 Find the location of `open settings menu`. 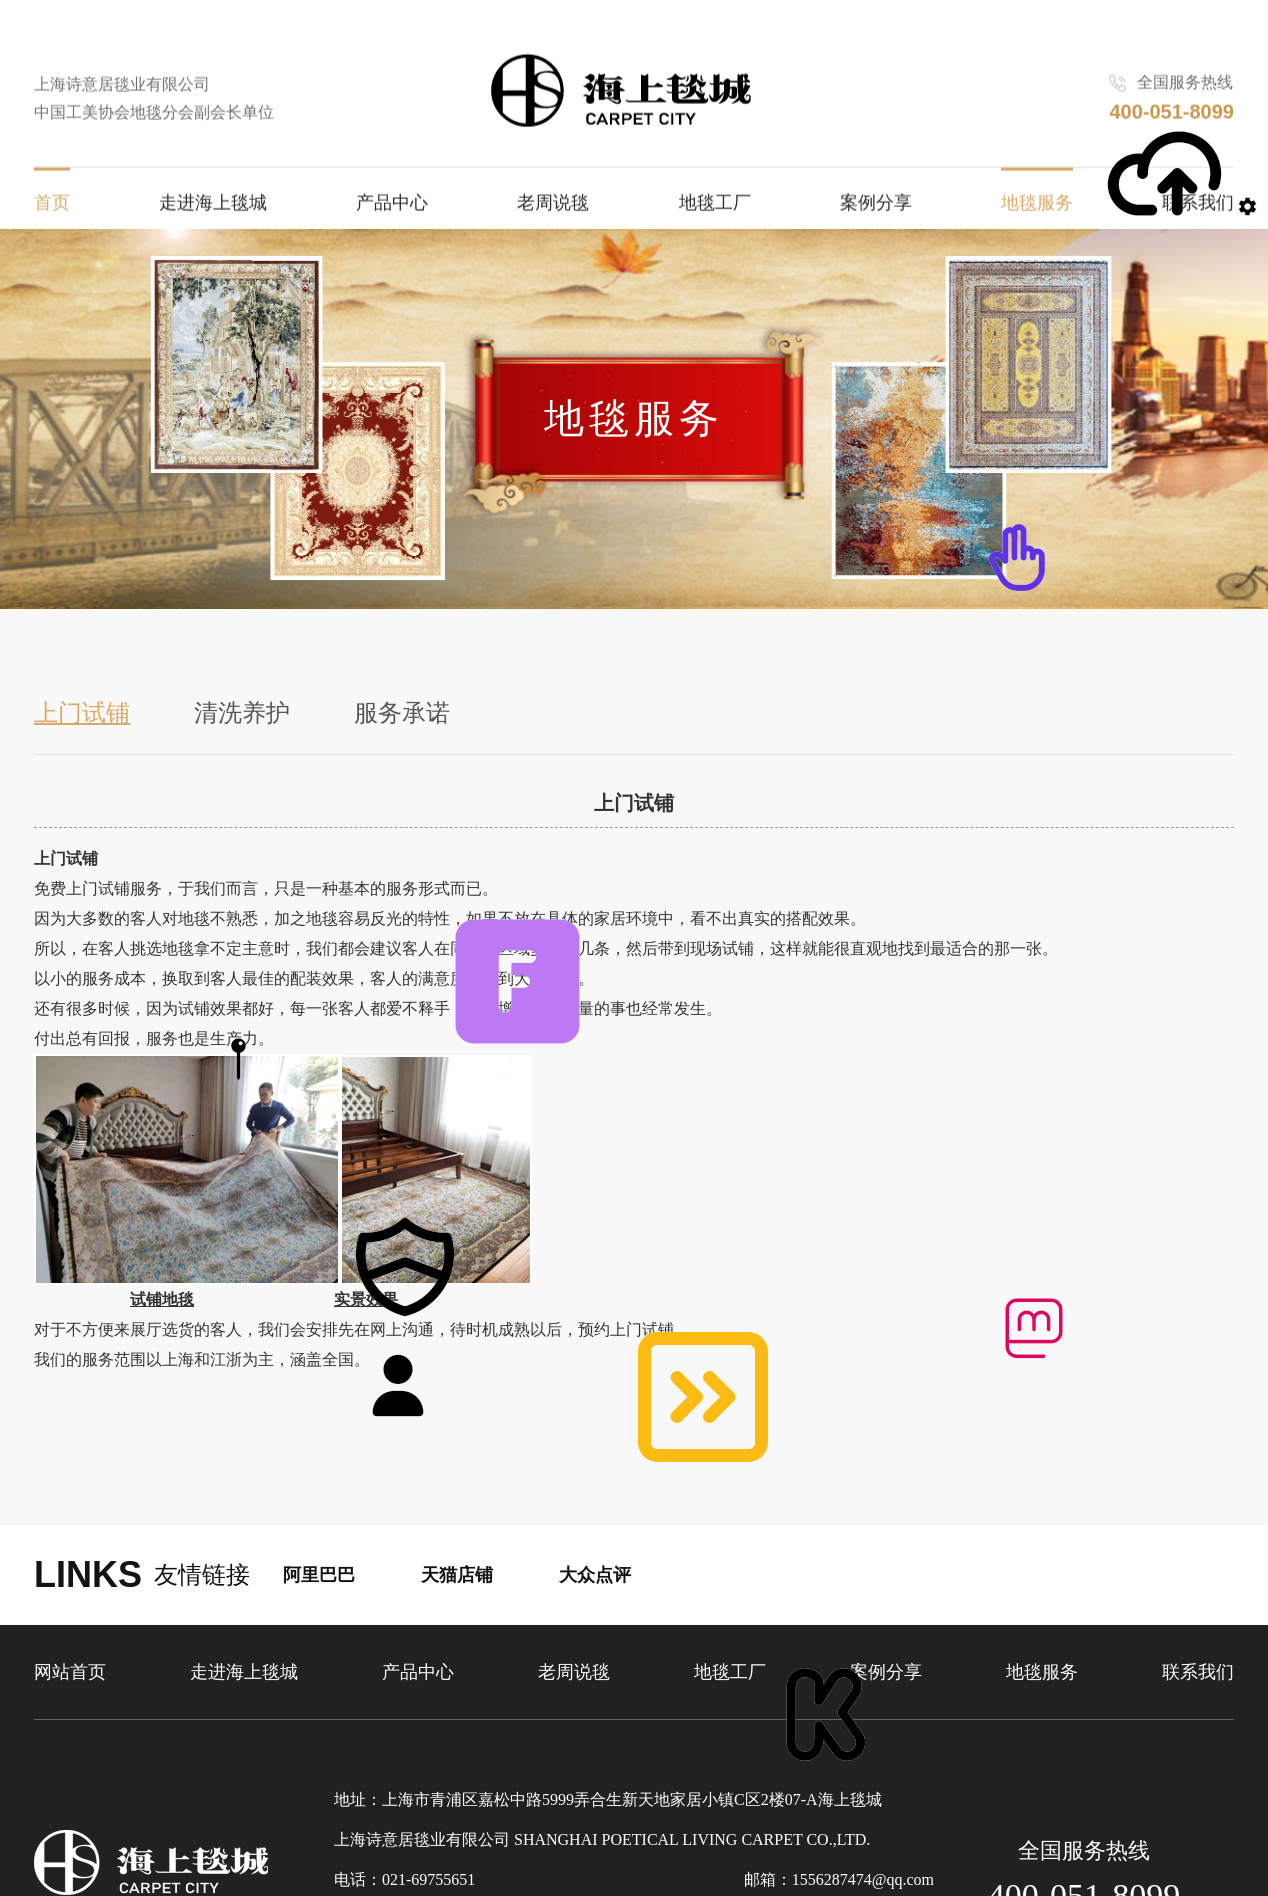

open settings menu is located at coordinates (1247, 206).